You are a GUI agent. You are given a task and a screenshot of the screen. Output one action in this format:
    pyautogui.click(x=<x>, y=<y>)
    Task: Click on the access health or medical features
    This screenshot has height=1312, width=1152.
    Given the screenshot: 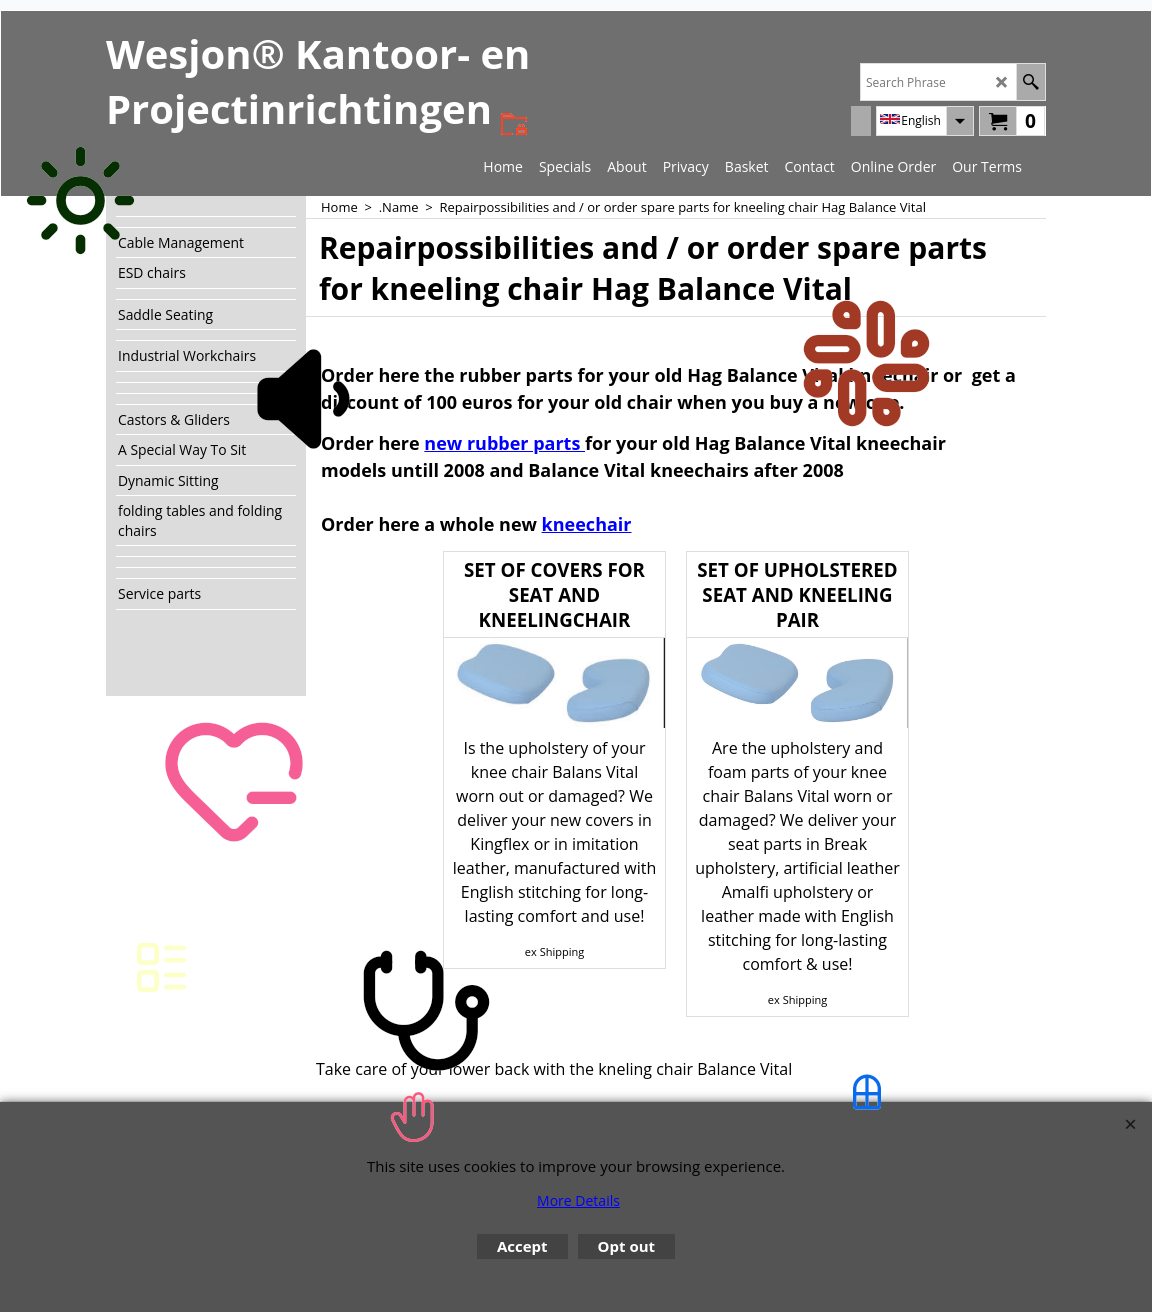 What is the action you would take?
    pyautogui.click(x=426, y=1013)
    